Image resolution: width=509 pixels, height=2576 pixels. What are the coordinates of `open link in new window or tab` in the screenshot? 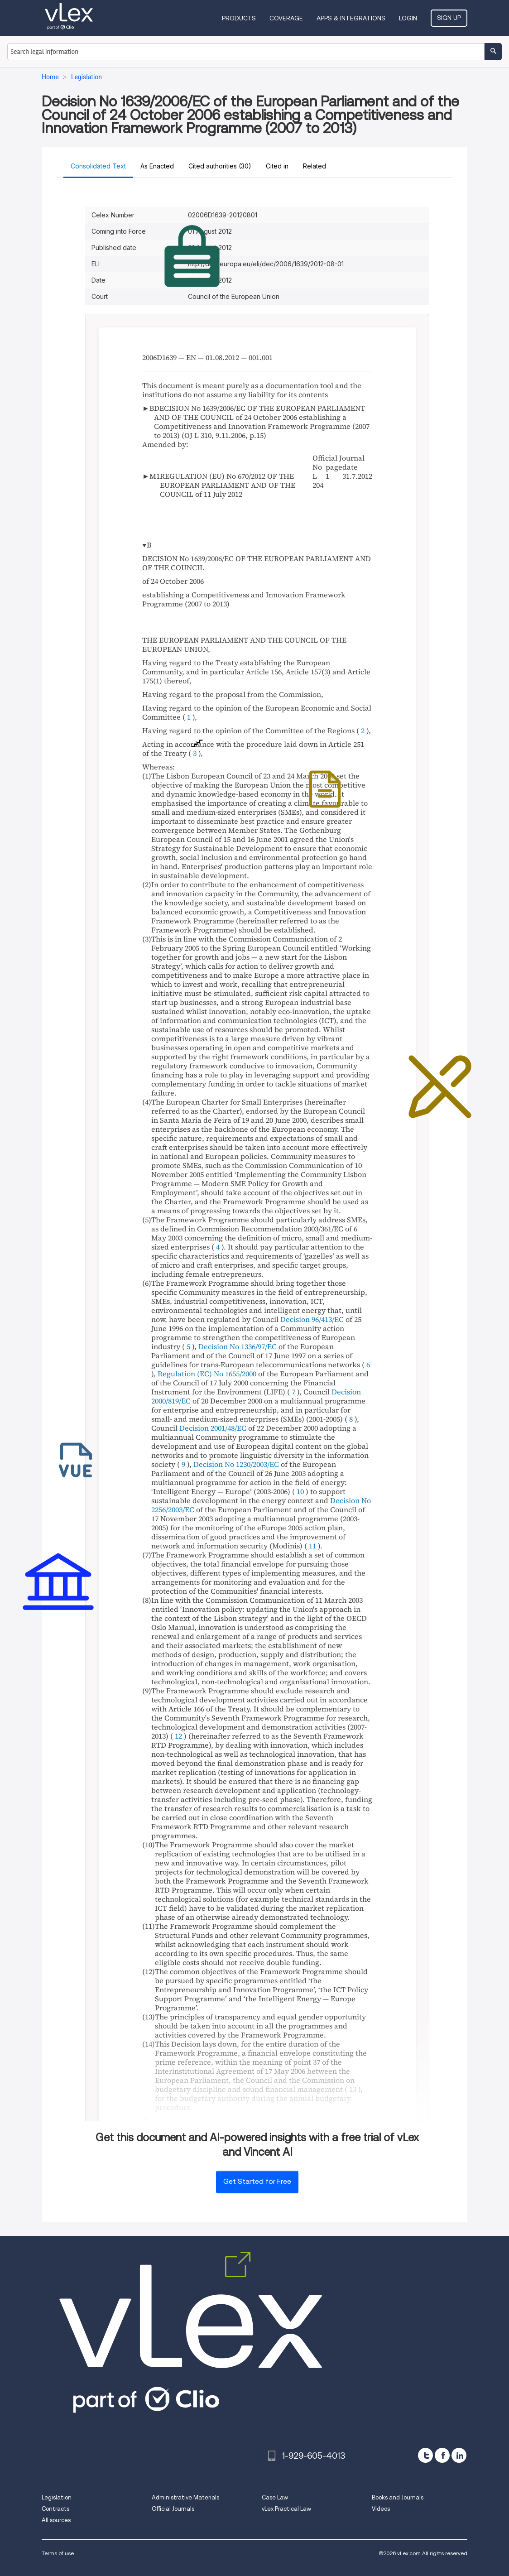 It's located at (238, 2264).